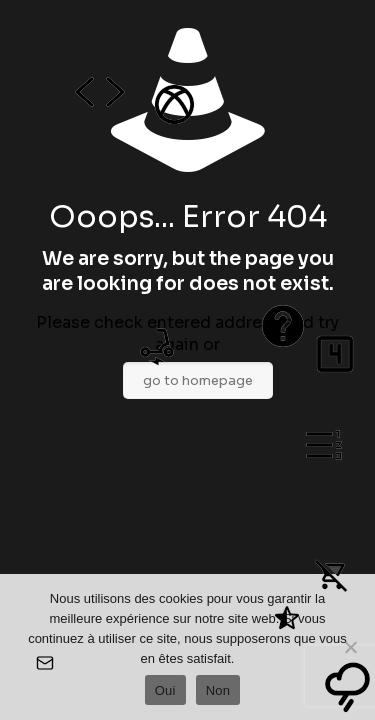 This screenshot has height=720, width=375. I want to click on select image filter option 4, so click(335, 354).